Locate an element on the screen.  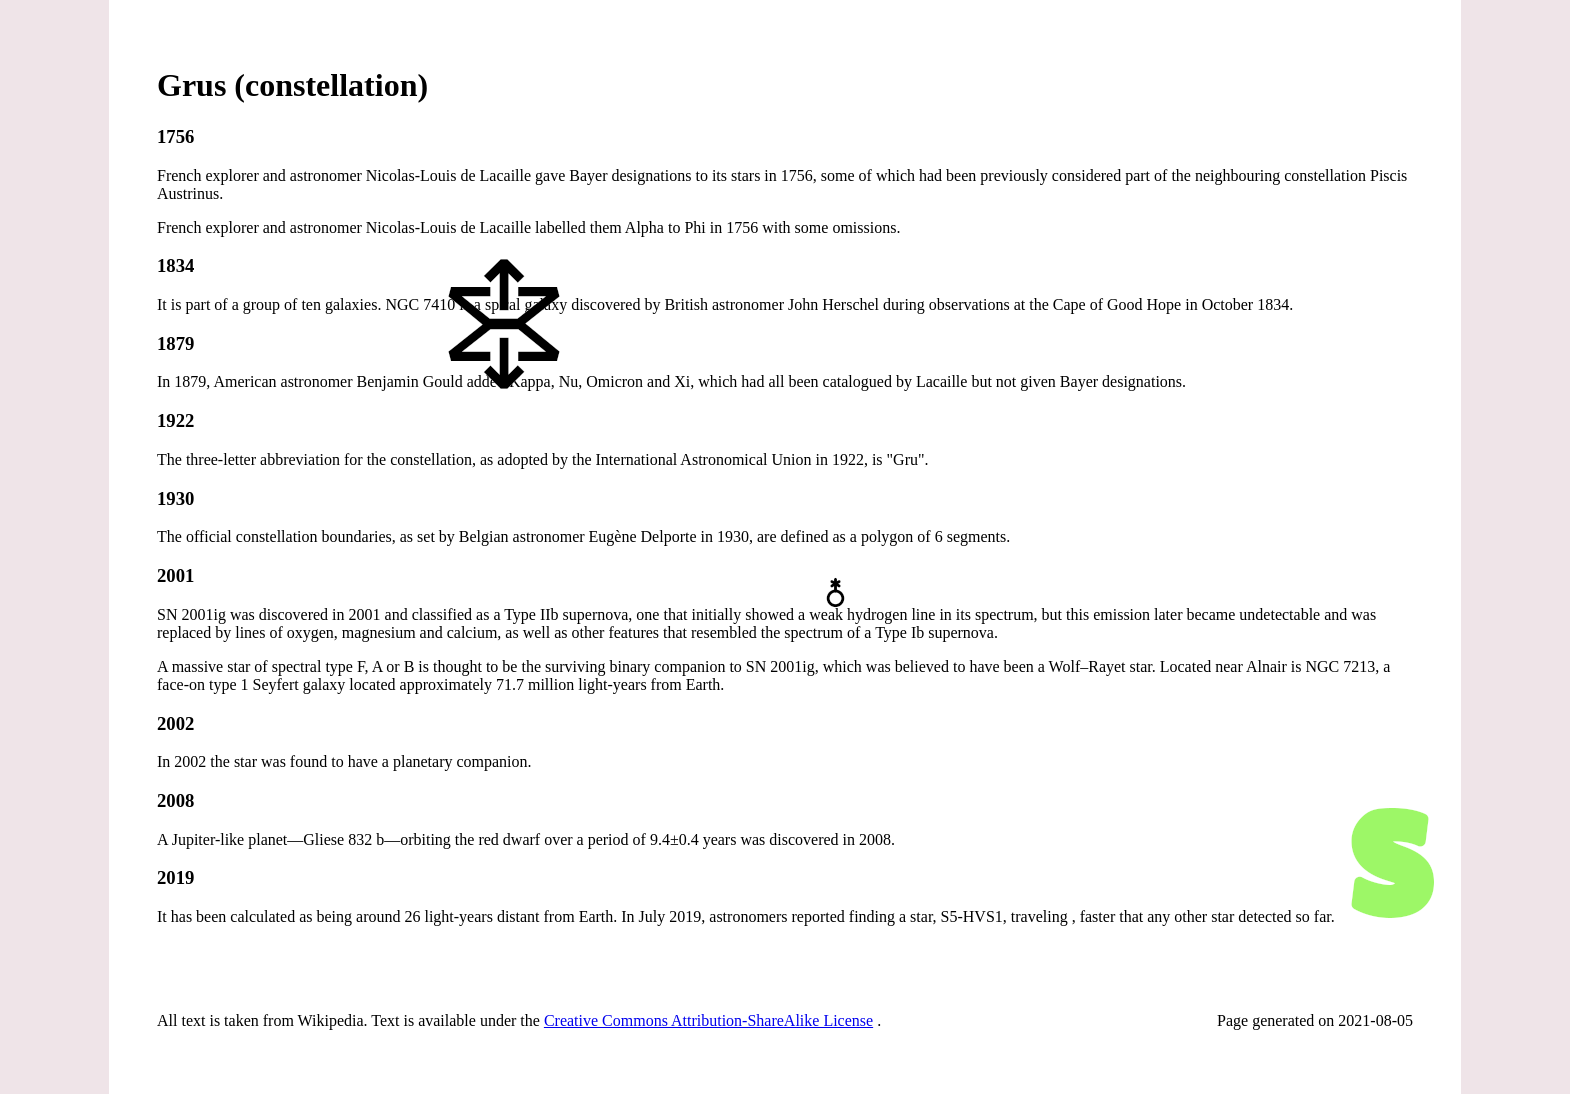
expand all collapsed sections is located at coordinates (504, 324).